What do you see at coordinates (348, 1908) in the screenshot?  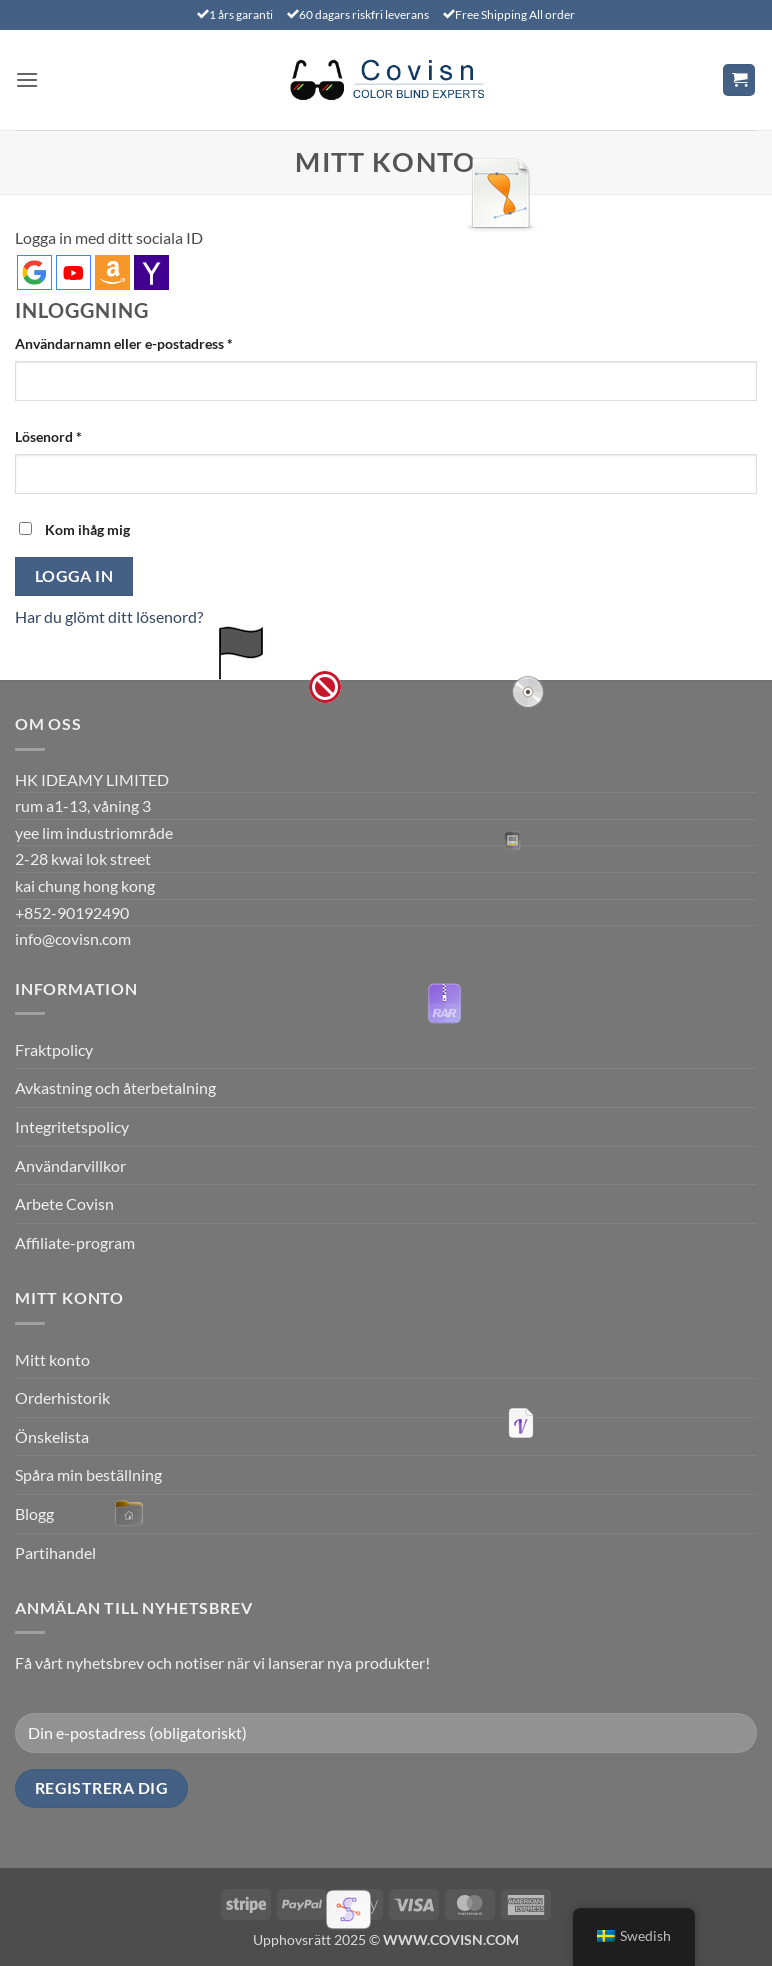 I see `compressed SVG vector image file` at bounding box center [348, 1908].